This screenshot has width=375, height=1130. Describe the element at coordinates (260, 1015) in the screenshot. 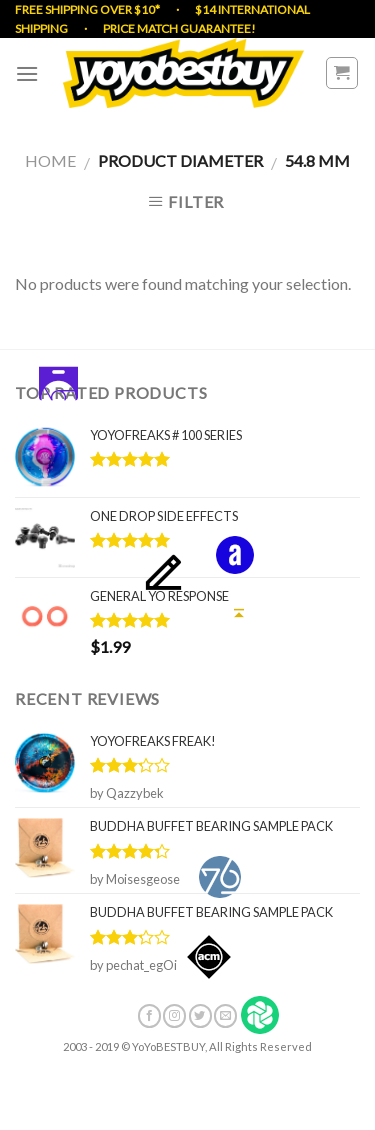

I see `chromatic logo` at that location.